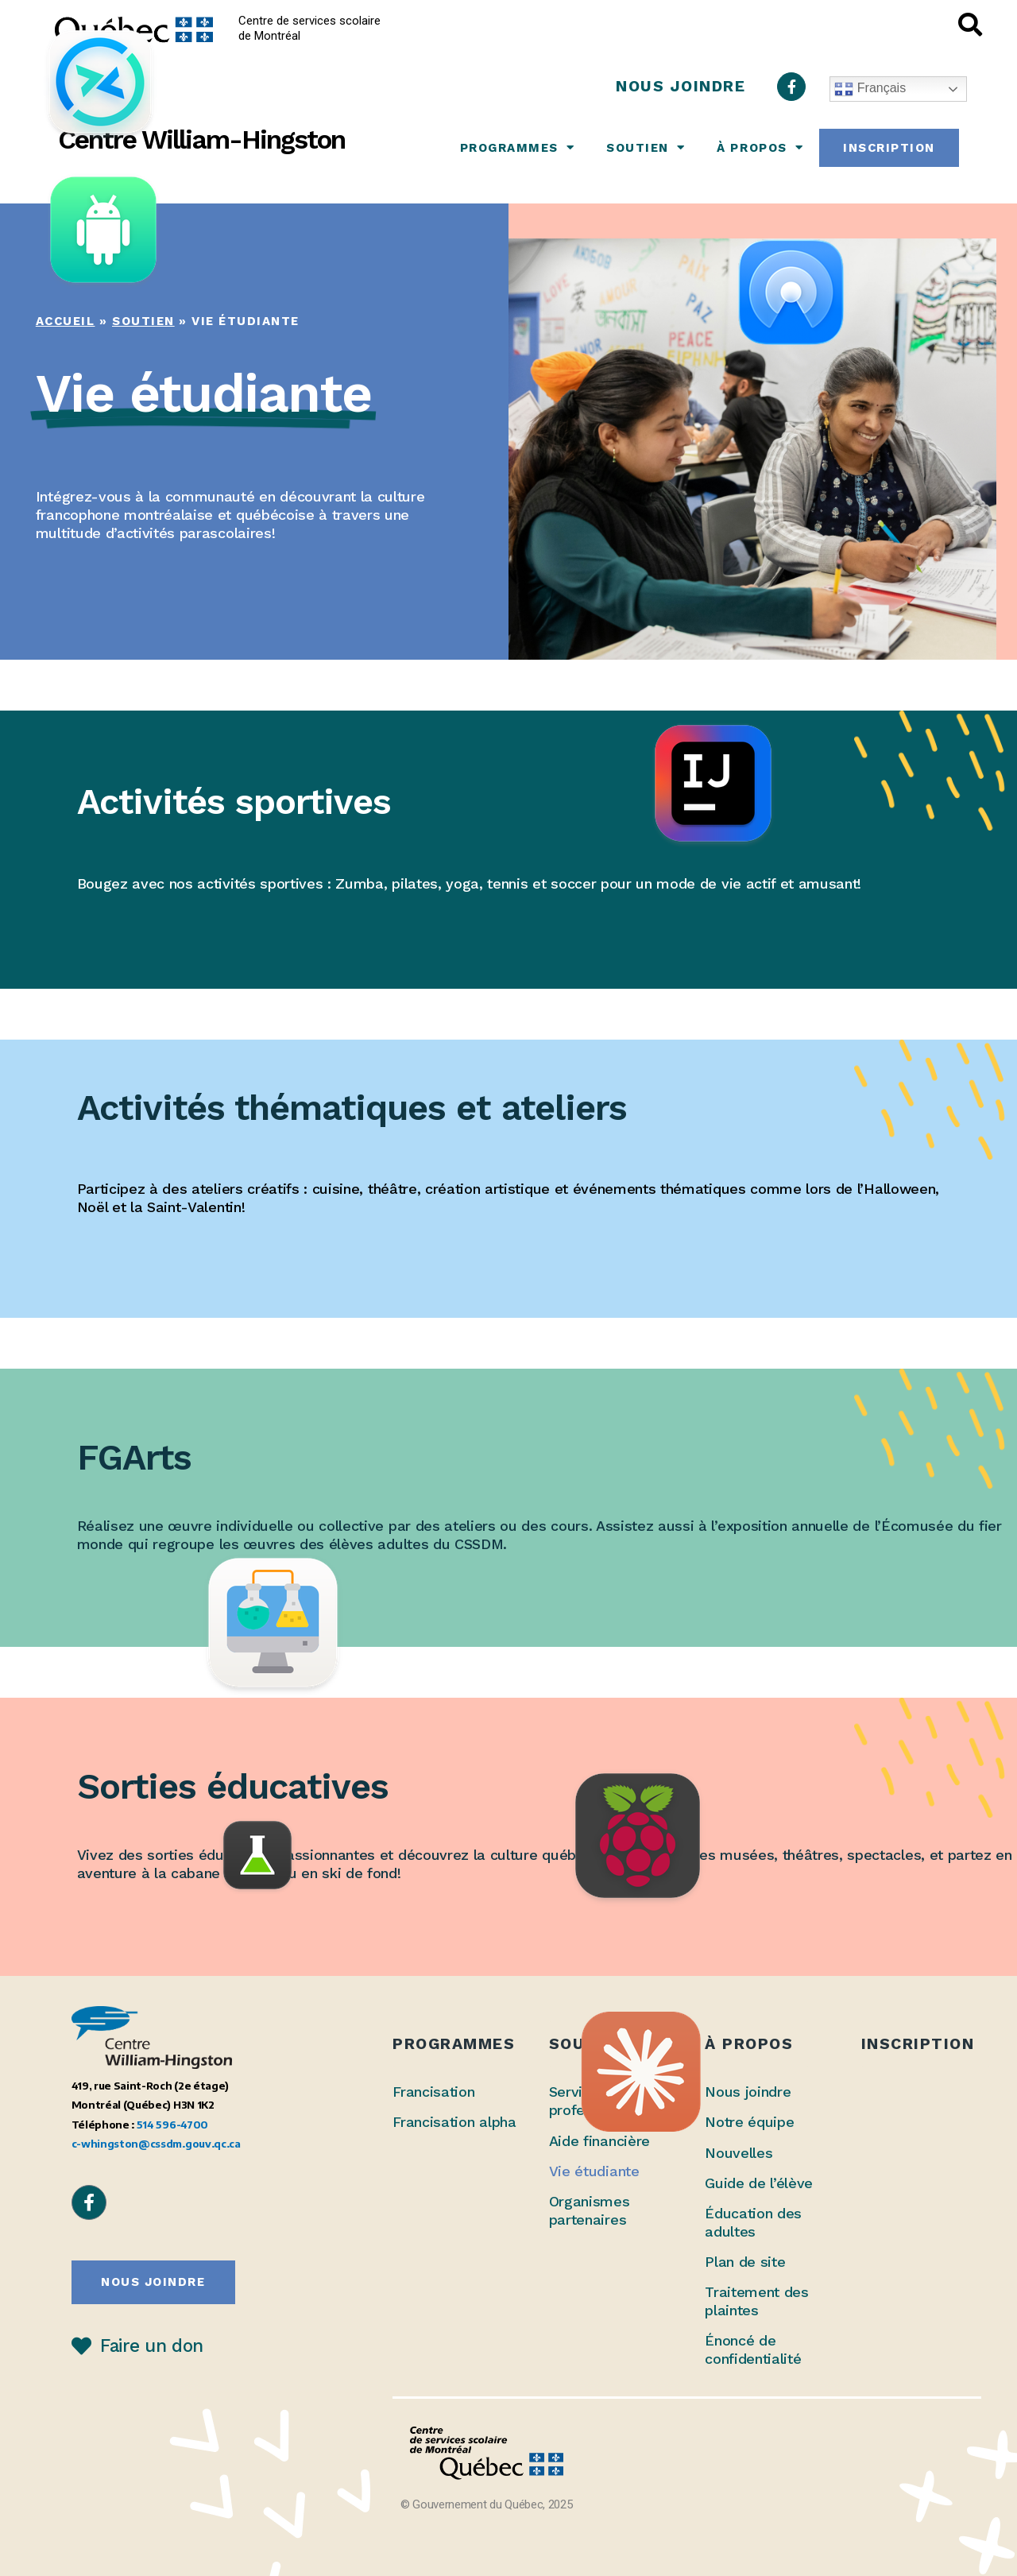 Image resolution: width=1017 pixels, height=2576 pixels. What do you see at coordinates (713, 783) in the screenshot?
I see `open IntelliJ IDEA development environment` at bounding box center [713, 783].